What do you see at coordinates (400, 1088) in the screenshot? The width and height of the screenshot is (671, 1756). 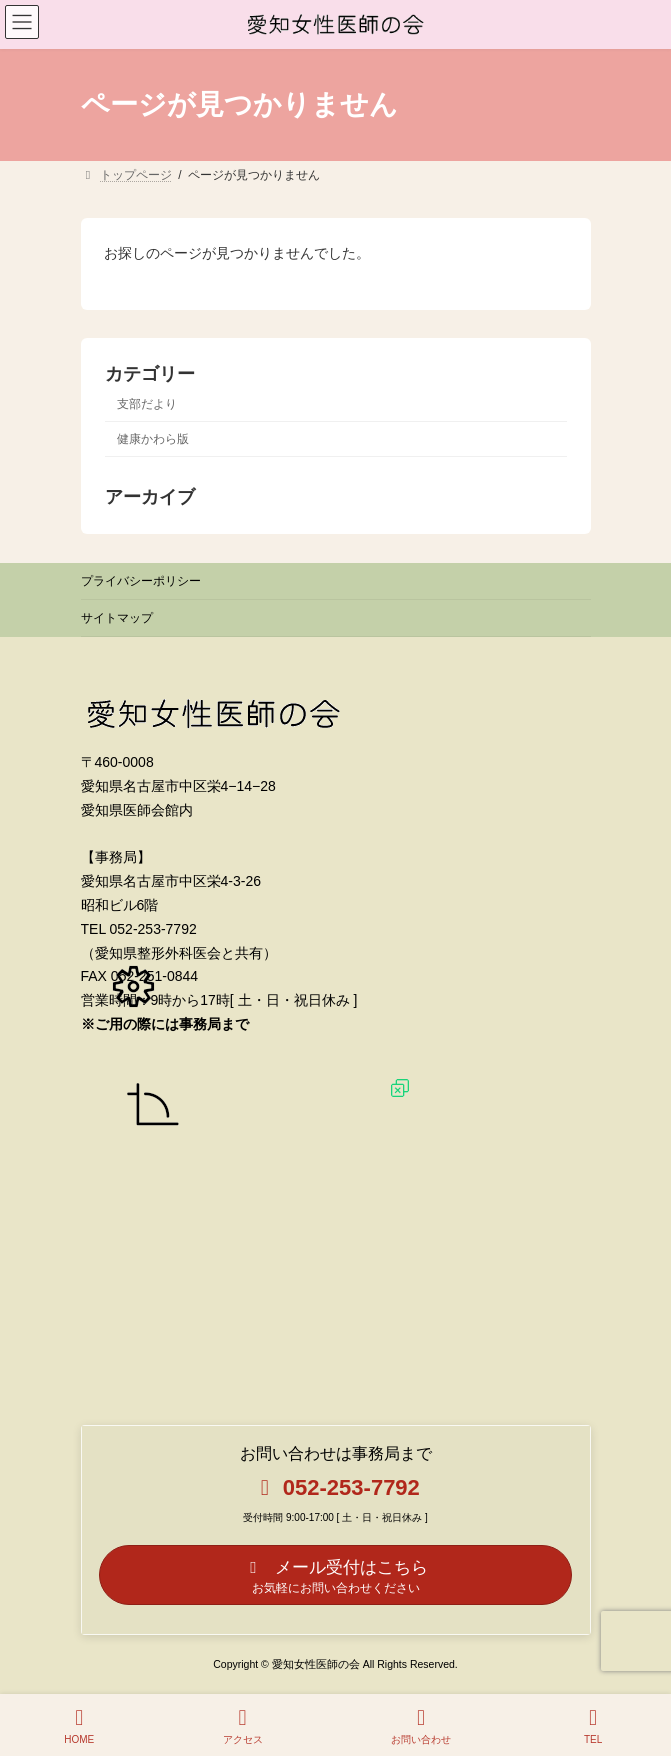 I see `close all open tabs or windows` at bounding box center [400, 1088].